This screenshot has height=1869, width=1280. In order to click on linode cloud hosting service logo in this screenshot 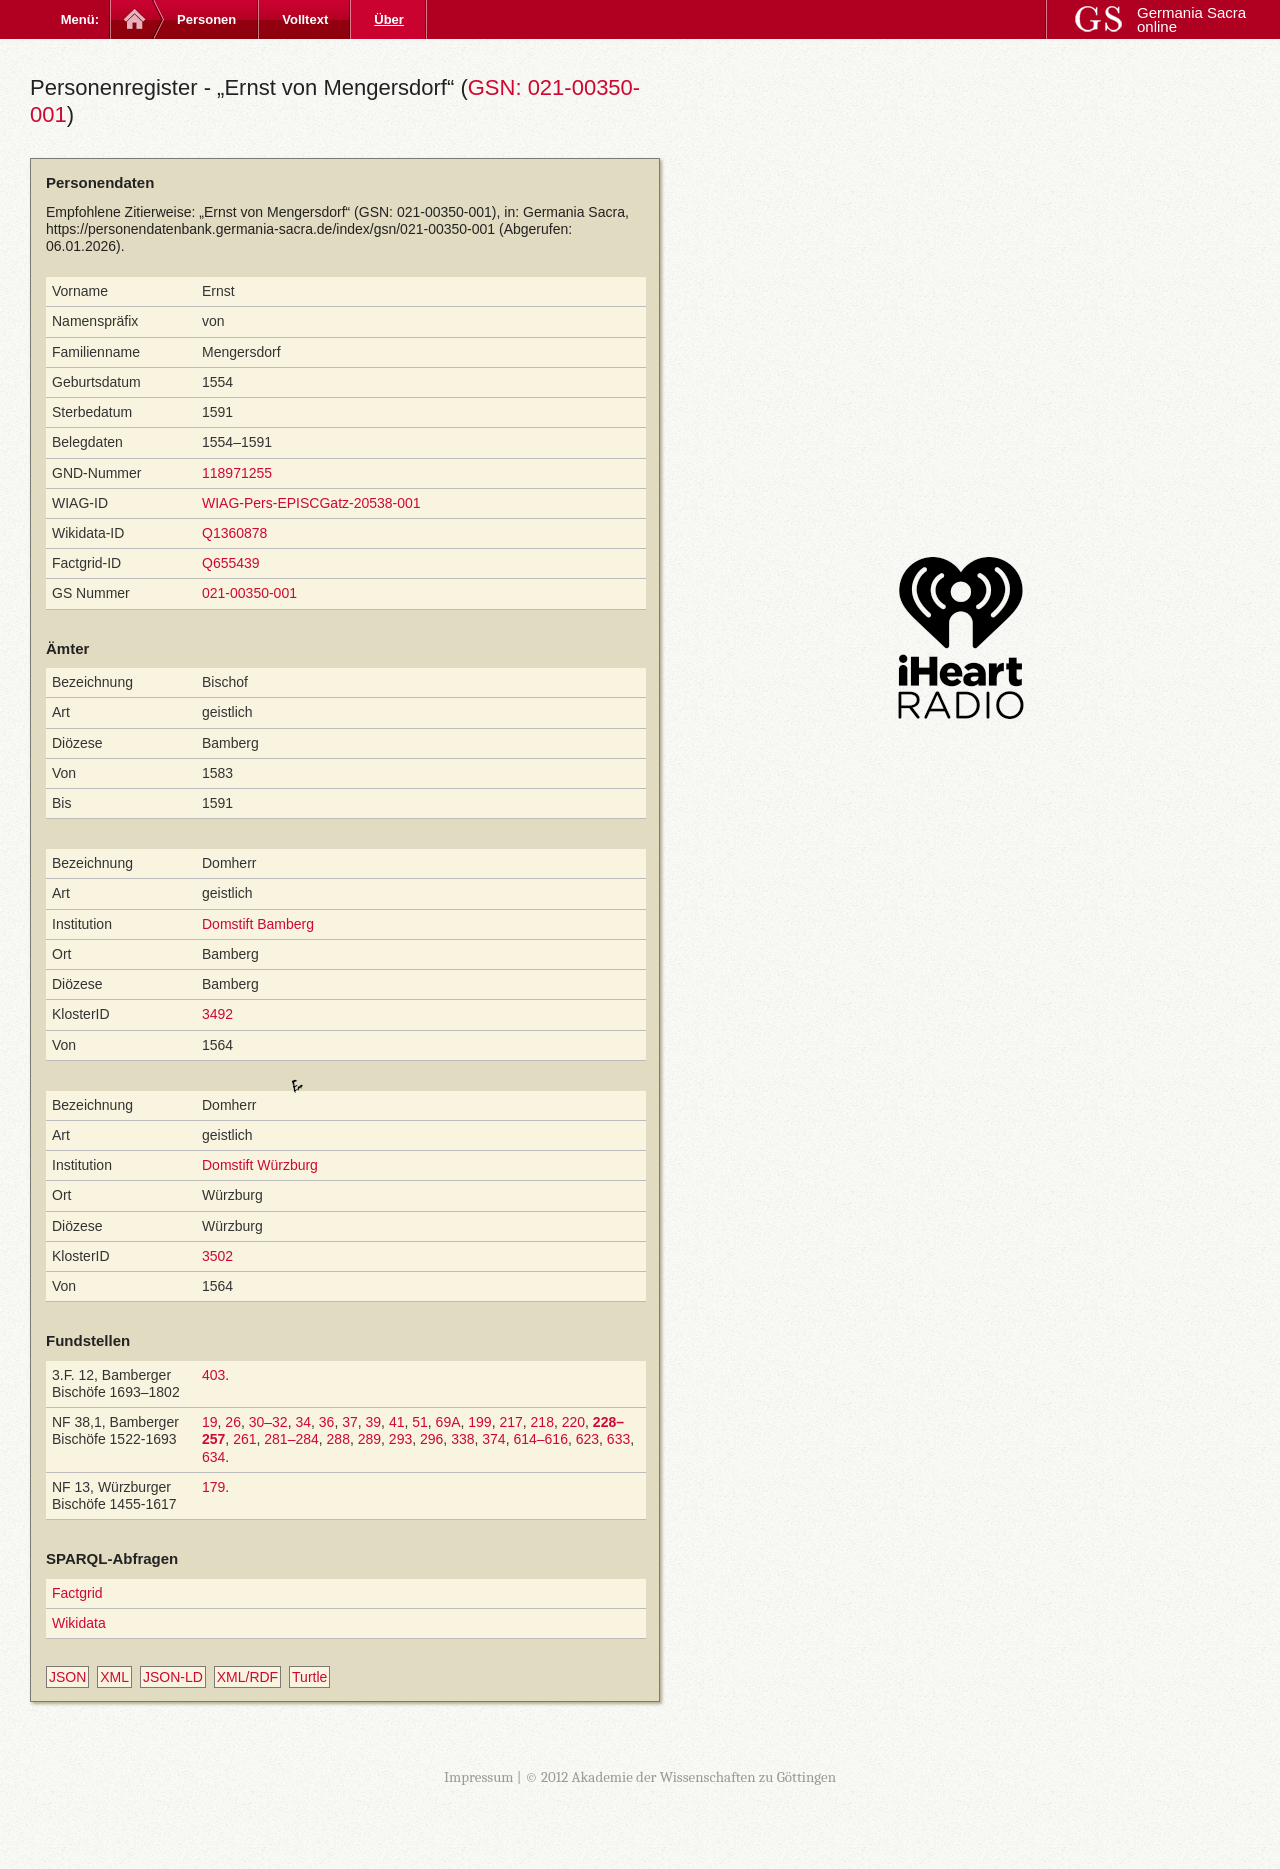, I will do `click(297, 1086)`.